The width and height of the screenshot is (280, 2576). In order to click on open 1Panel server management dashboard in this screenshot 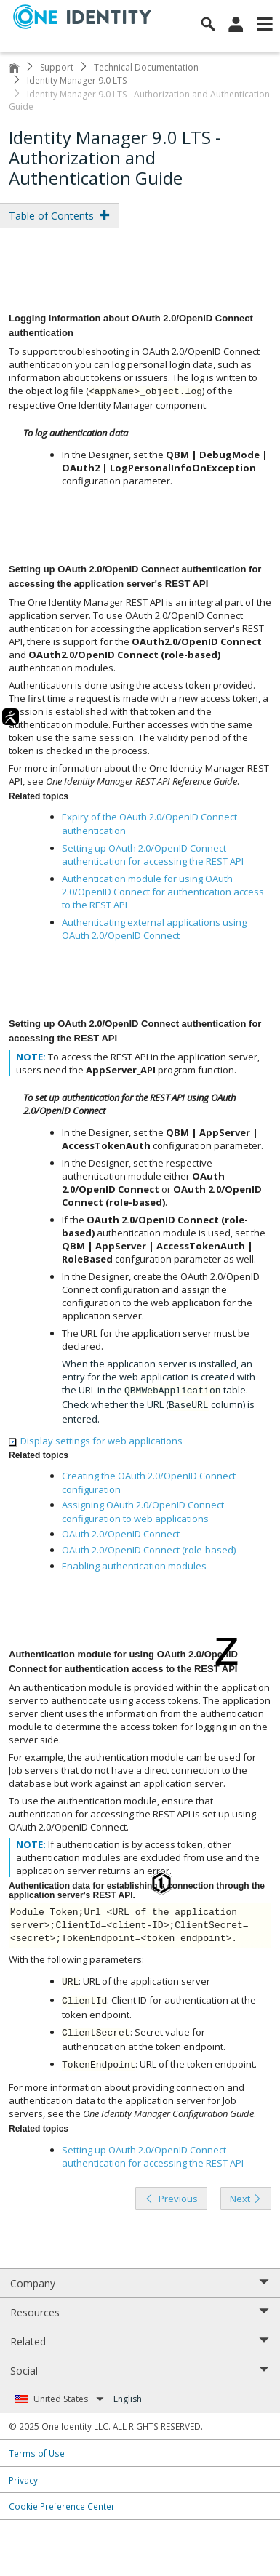, I will do `click(161, 1883)`.